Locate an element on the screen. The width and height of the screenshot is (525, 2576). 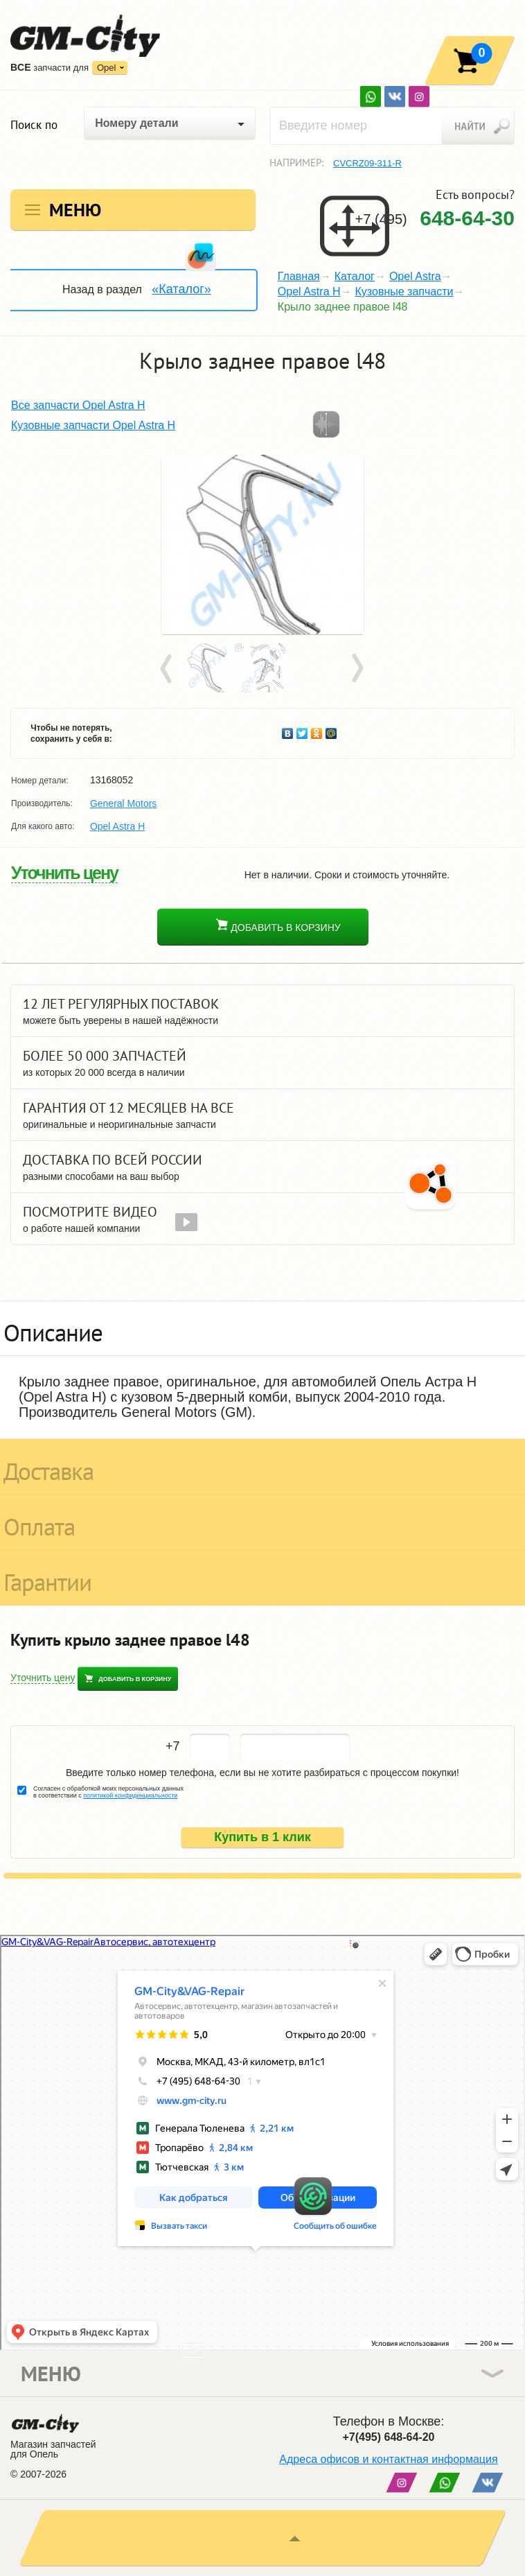
adjust display or screen settings is located at coordinates (355, 226).